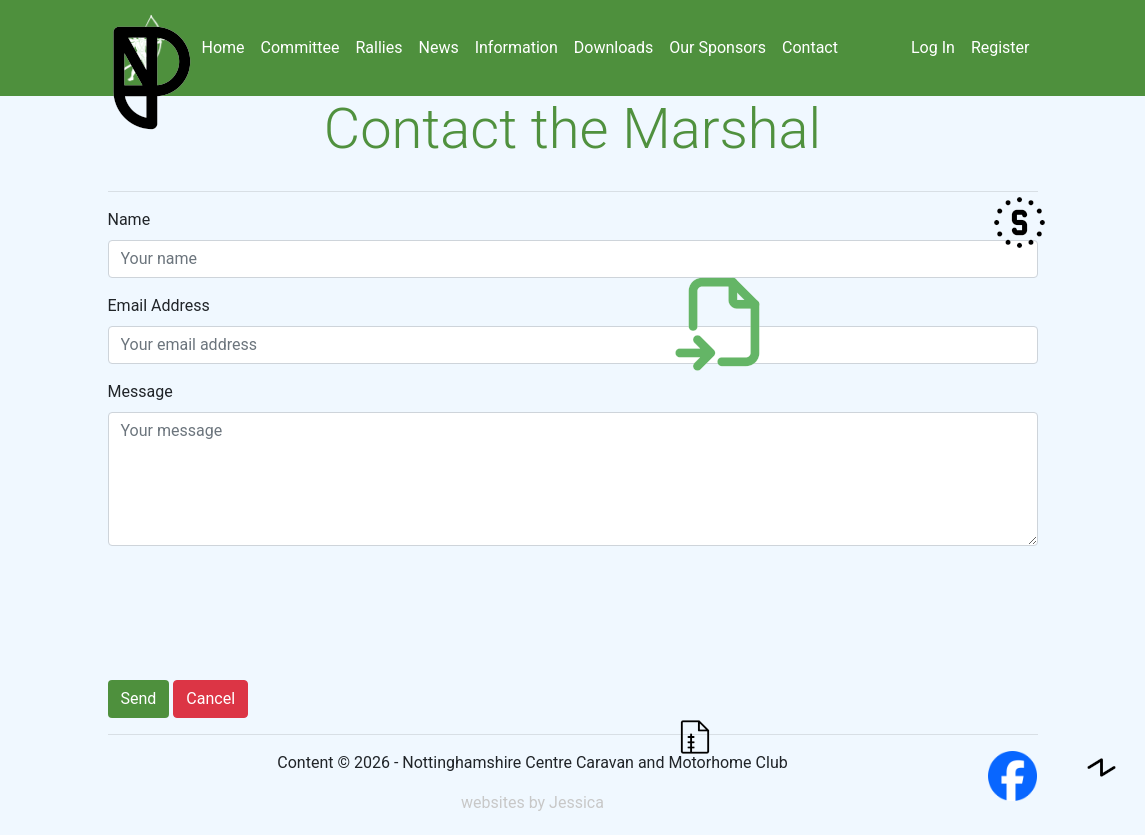  I want to click on import a file from another source, so click(724, 322).